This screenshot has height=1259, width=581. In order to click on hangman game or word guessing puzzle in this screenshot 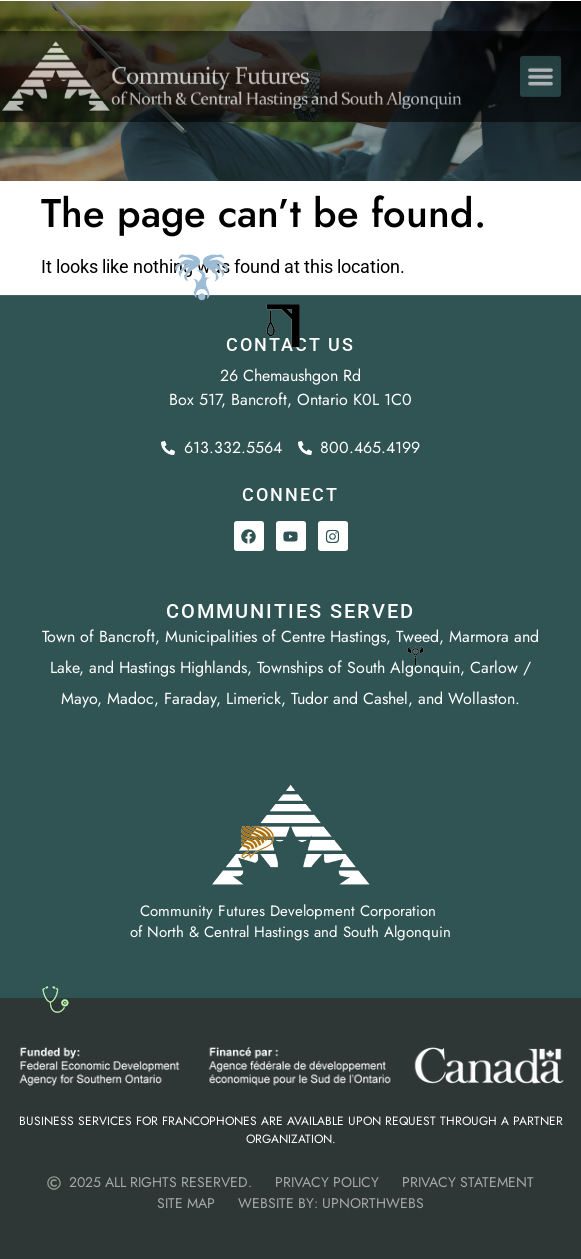, I will do `click(282, 325)`.